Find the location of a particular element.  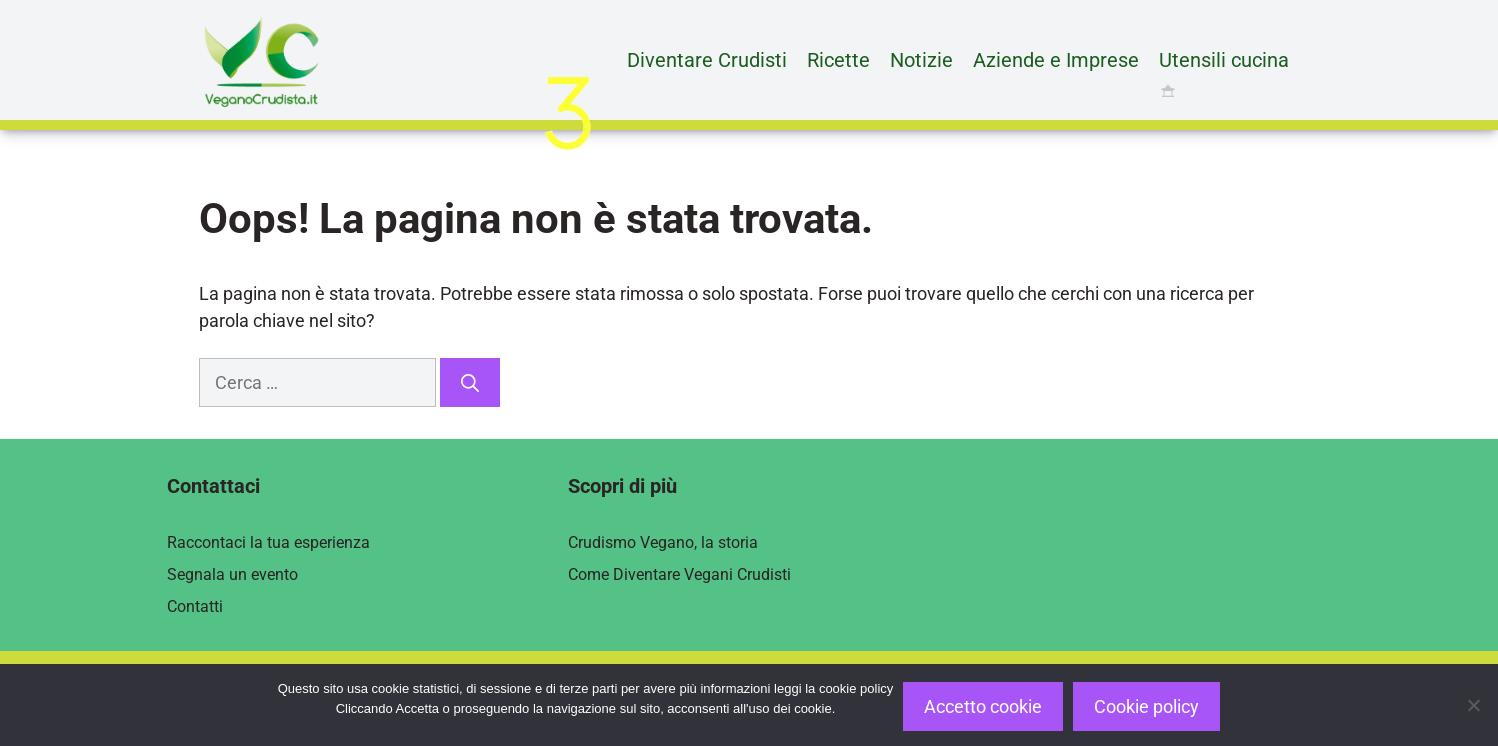

access historical or cultural landmarks is located at coordinates (1168, 91).